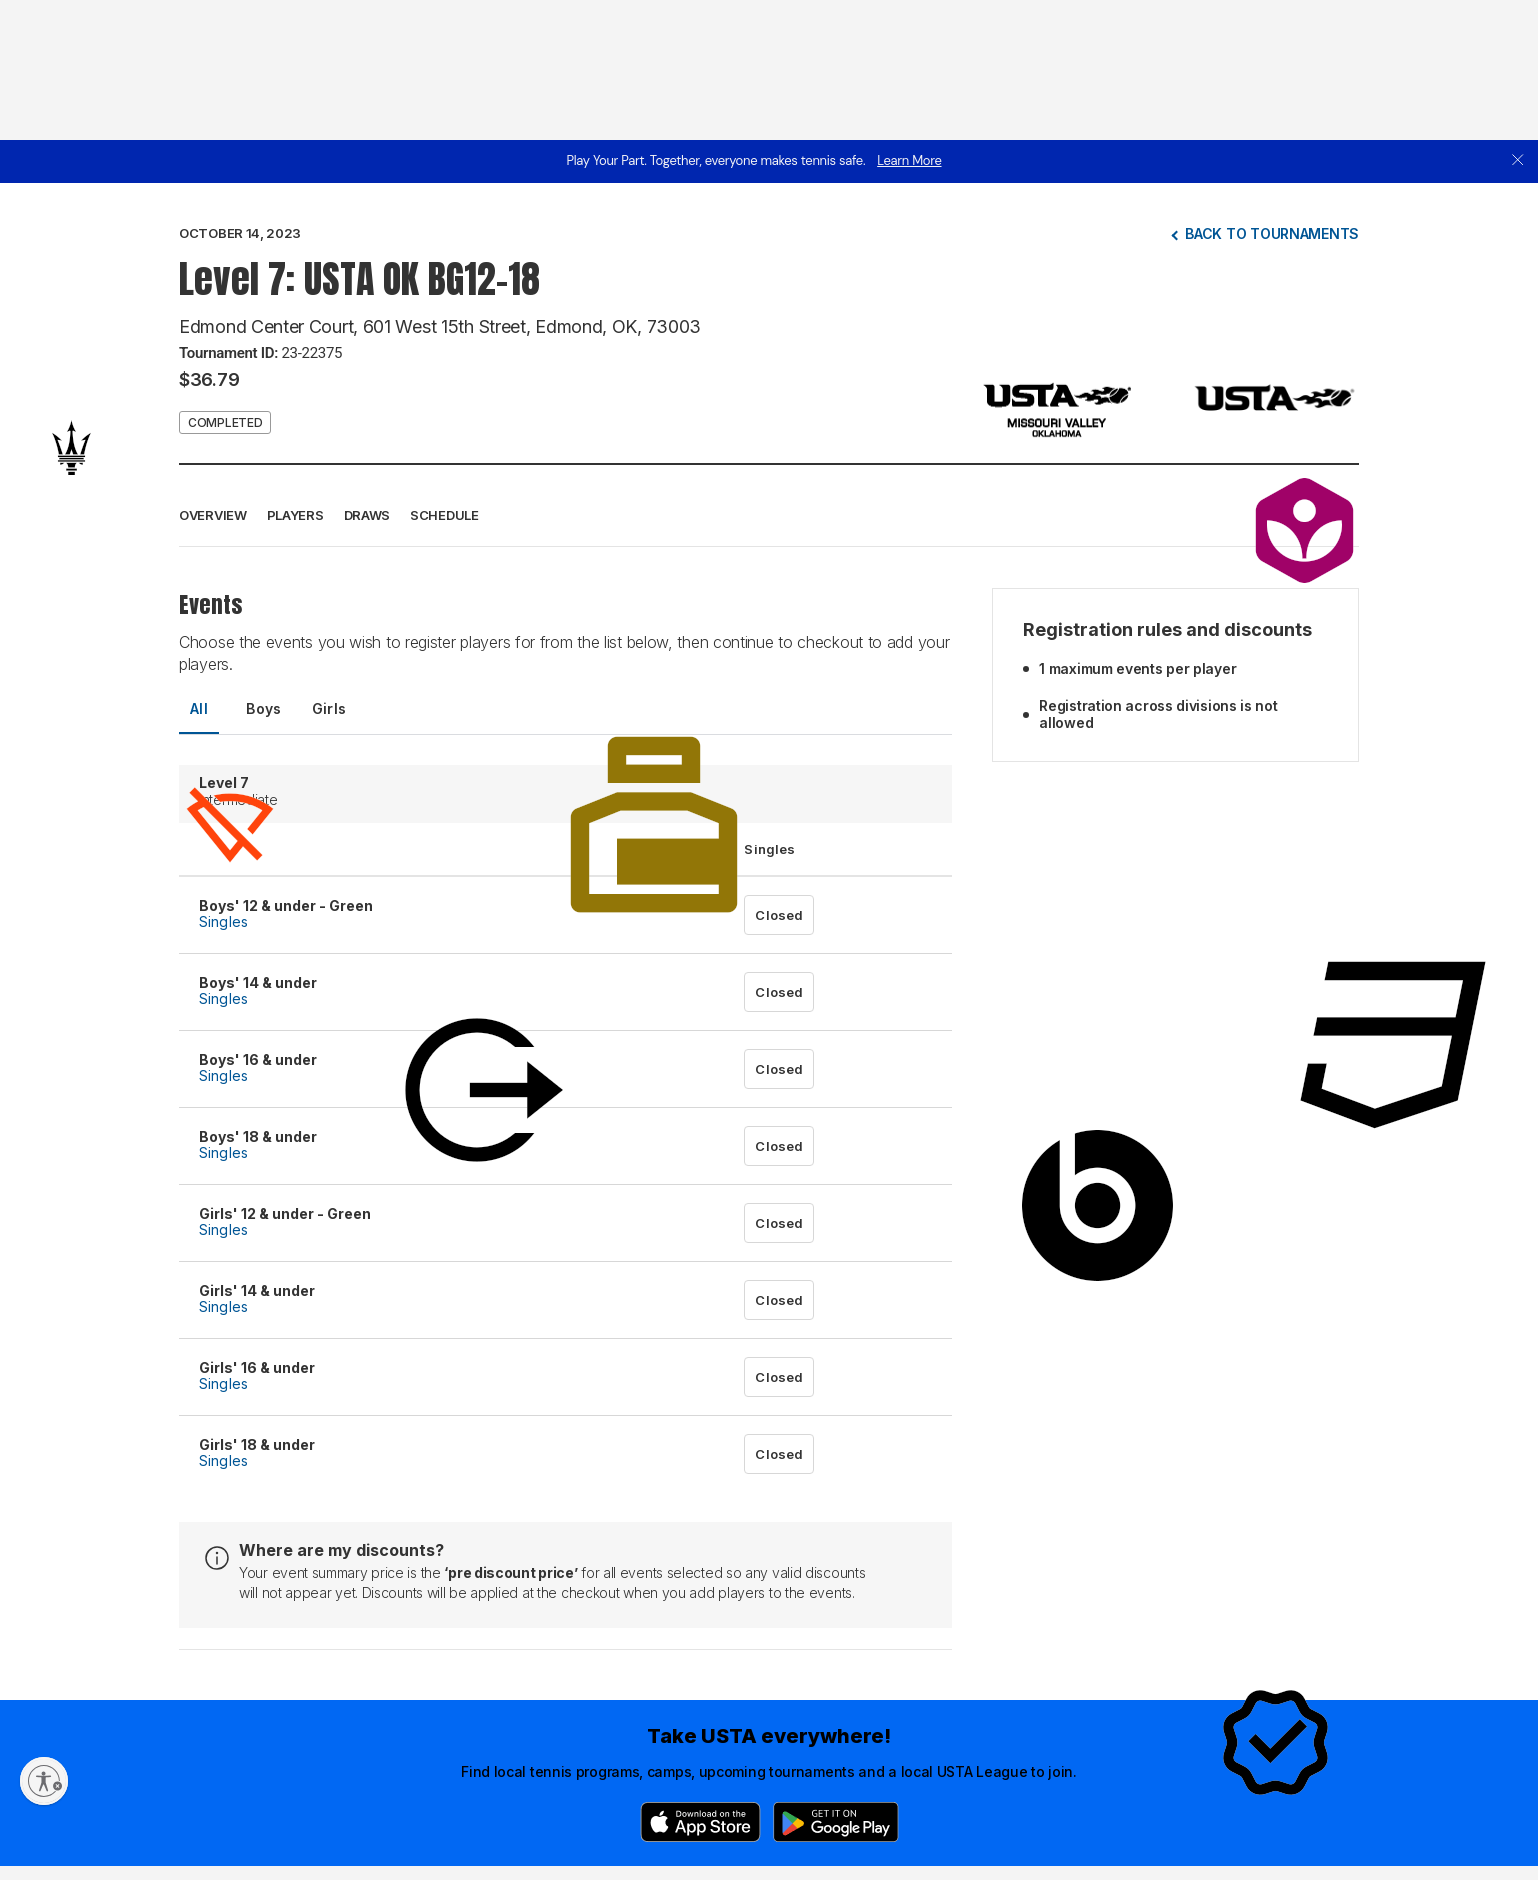 The width and height of the screenshot is (1538, 1880). What do you see at coordinates (1304, 530) in the screenshot?
I see `open Khan Academy app` at bounding box center [1304, 530].